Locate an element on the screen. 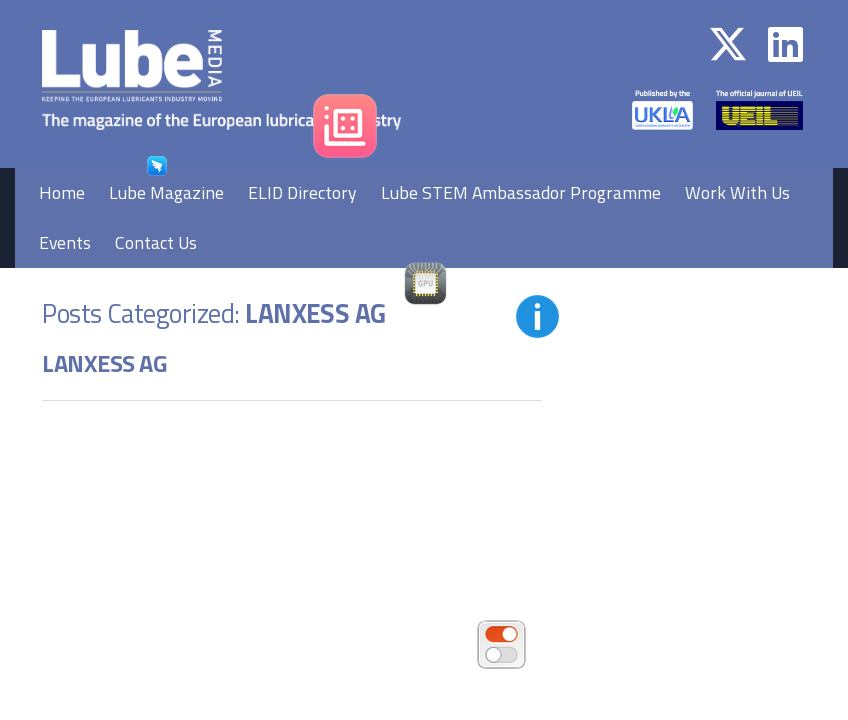 This screenshot has height=720, width=848. open graphics card driver settings is located at coordinates (425, 283).